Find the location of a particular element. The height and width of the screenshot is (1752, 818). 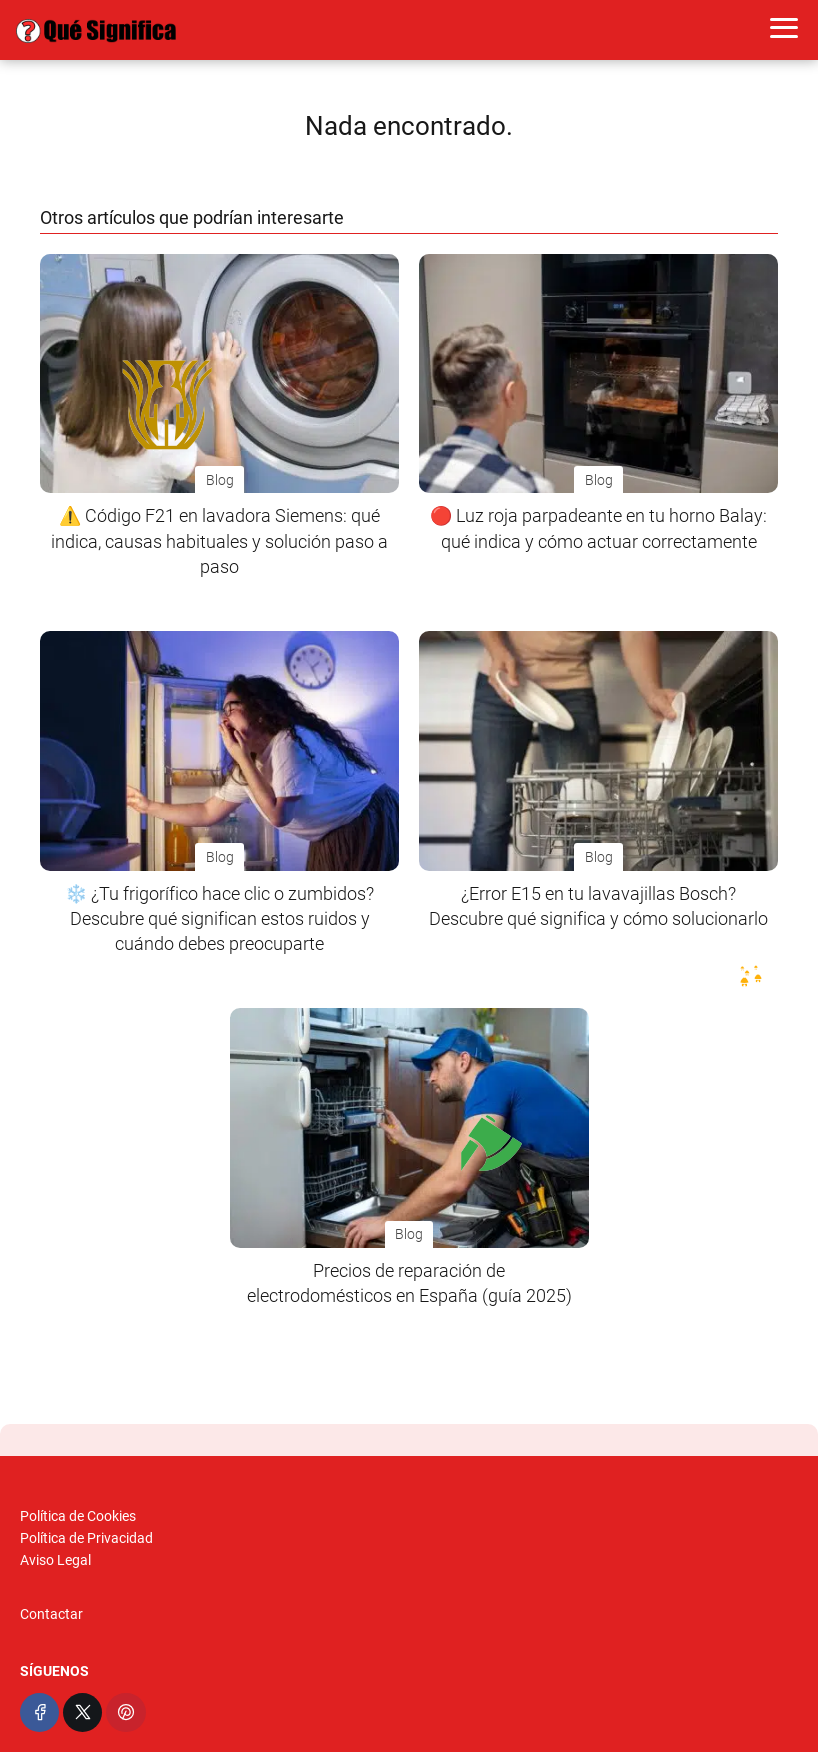

view village or settlement on map is located at coordinates (751, 976).